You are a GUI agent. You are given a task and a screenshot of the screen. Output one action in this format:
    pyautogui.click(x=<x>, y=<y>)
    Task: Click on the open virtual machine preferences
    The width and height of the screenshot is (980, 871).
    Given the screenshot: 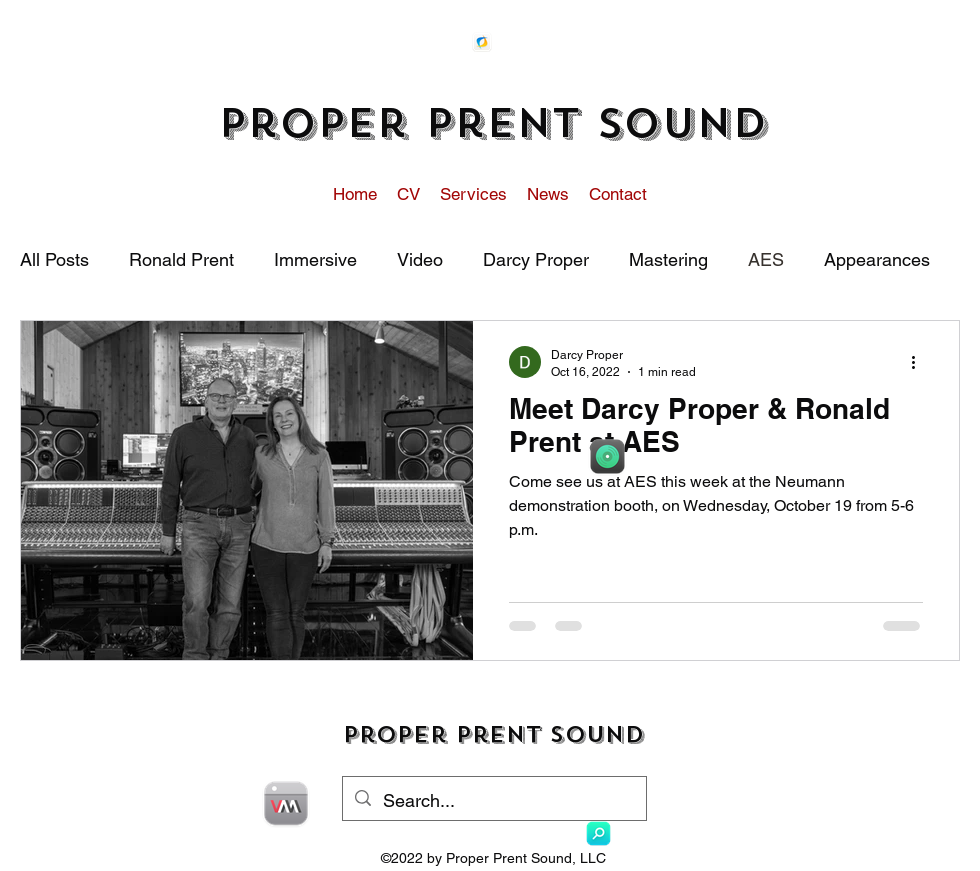 What is the action you would take?
    pyautogui.click(x=286, y=804)
    